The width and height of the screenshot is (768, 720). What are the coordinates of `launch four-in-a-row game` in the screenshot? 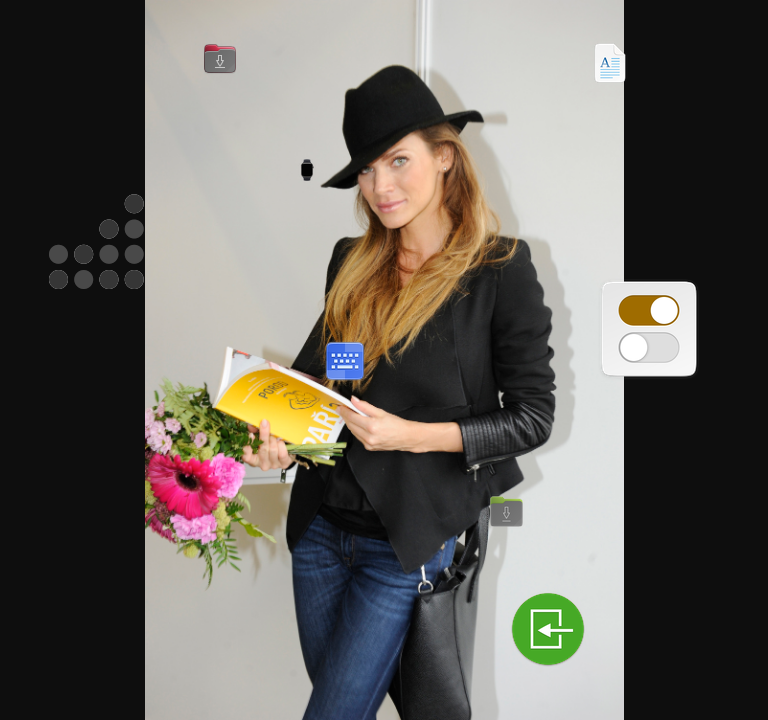 It's located at (99, 238).